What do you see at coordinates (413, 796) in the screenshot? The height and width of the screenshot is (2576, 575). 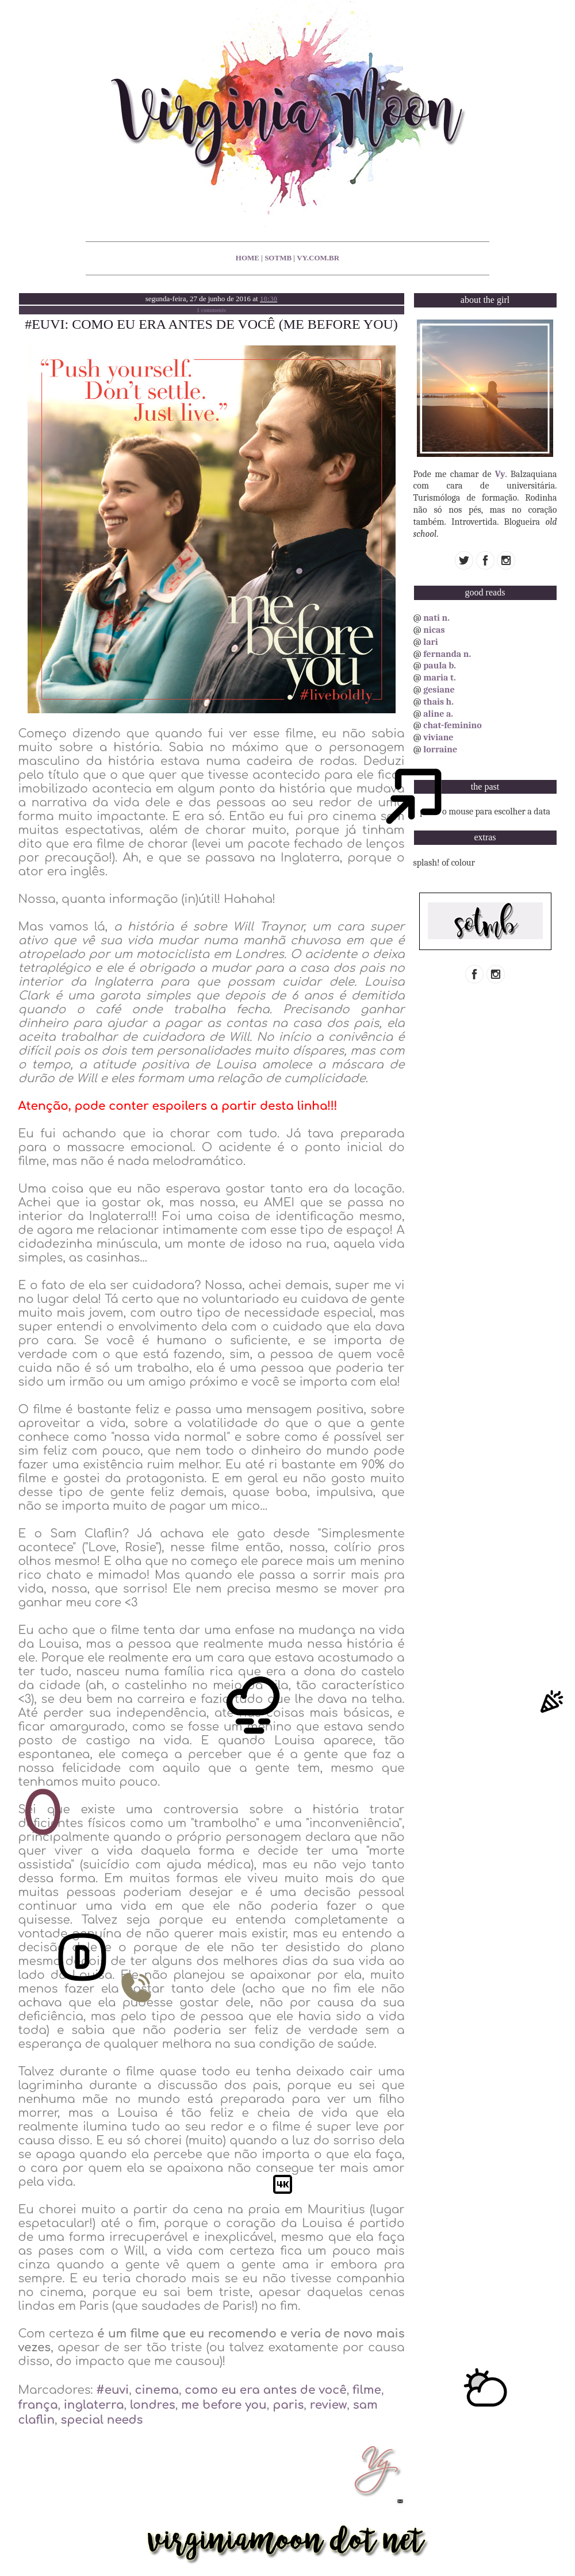 I see `open in new window` at bounding box center [413, 796].